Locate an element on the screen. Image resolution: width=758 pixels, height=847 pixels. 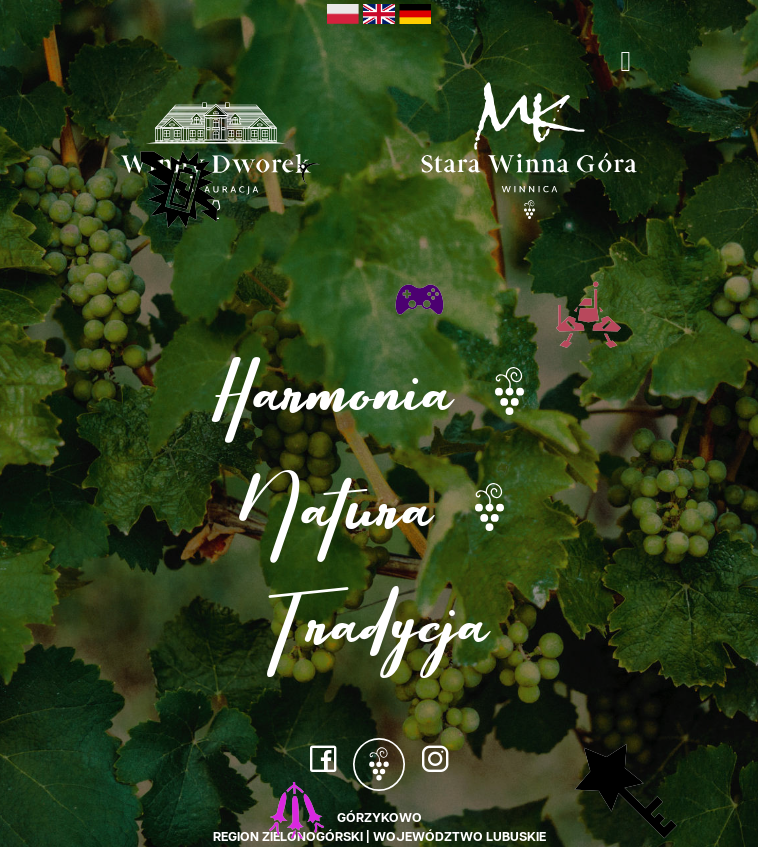
boost or recharge energy is located at coordinates (178, 189).